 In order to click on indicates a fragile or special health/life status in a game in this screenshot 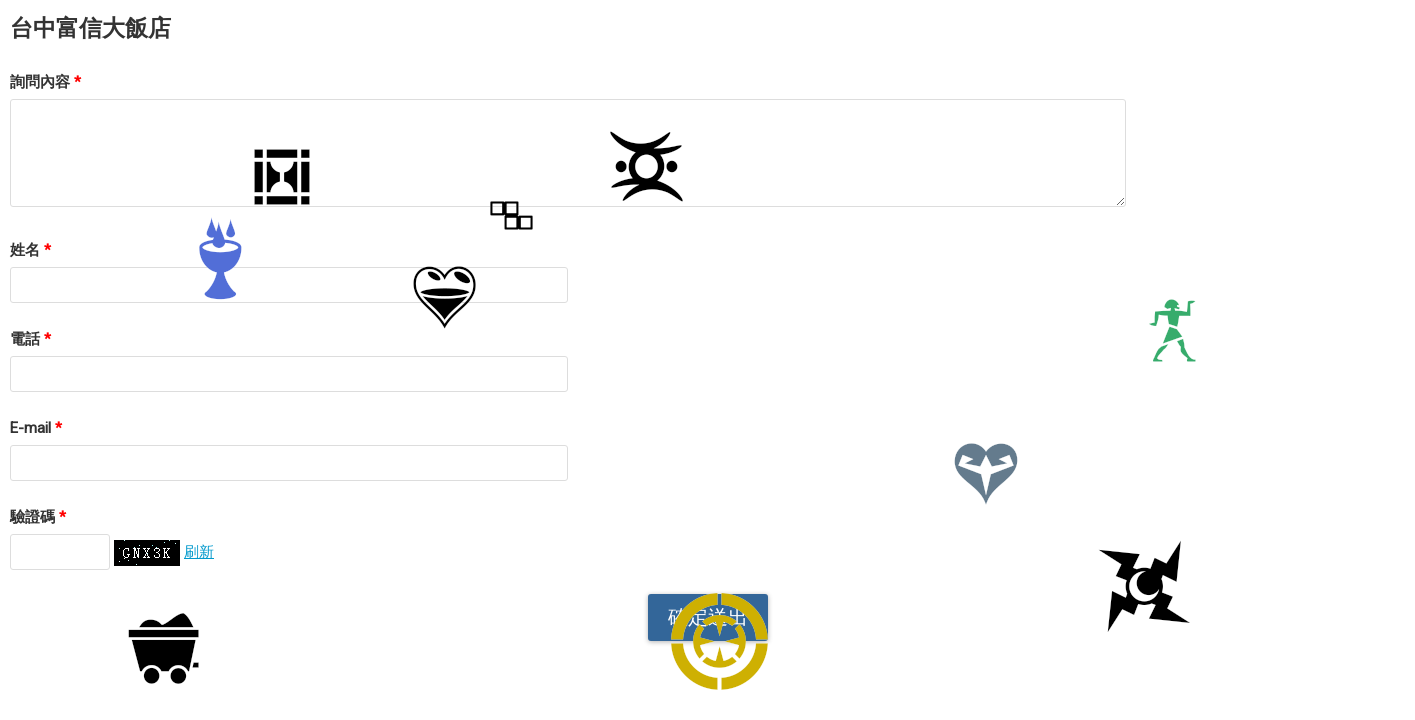, I will do `click(444, 297)`.